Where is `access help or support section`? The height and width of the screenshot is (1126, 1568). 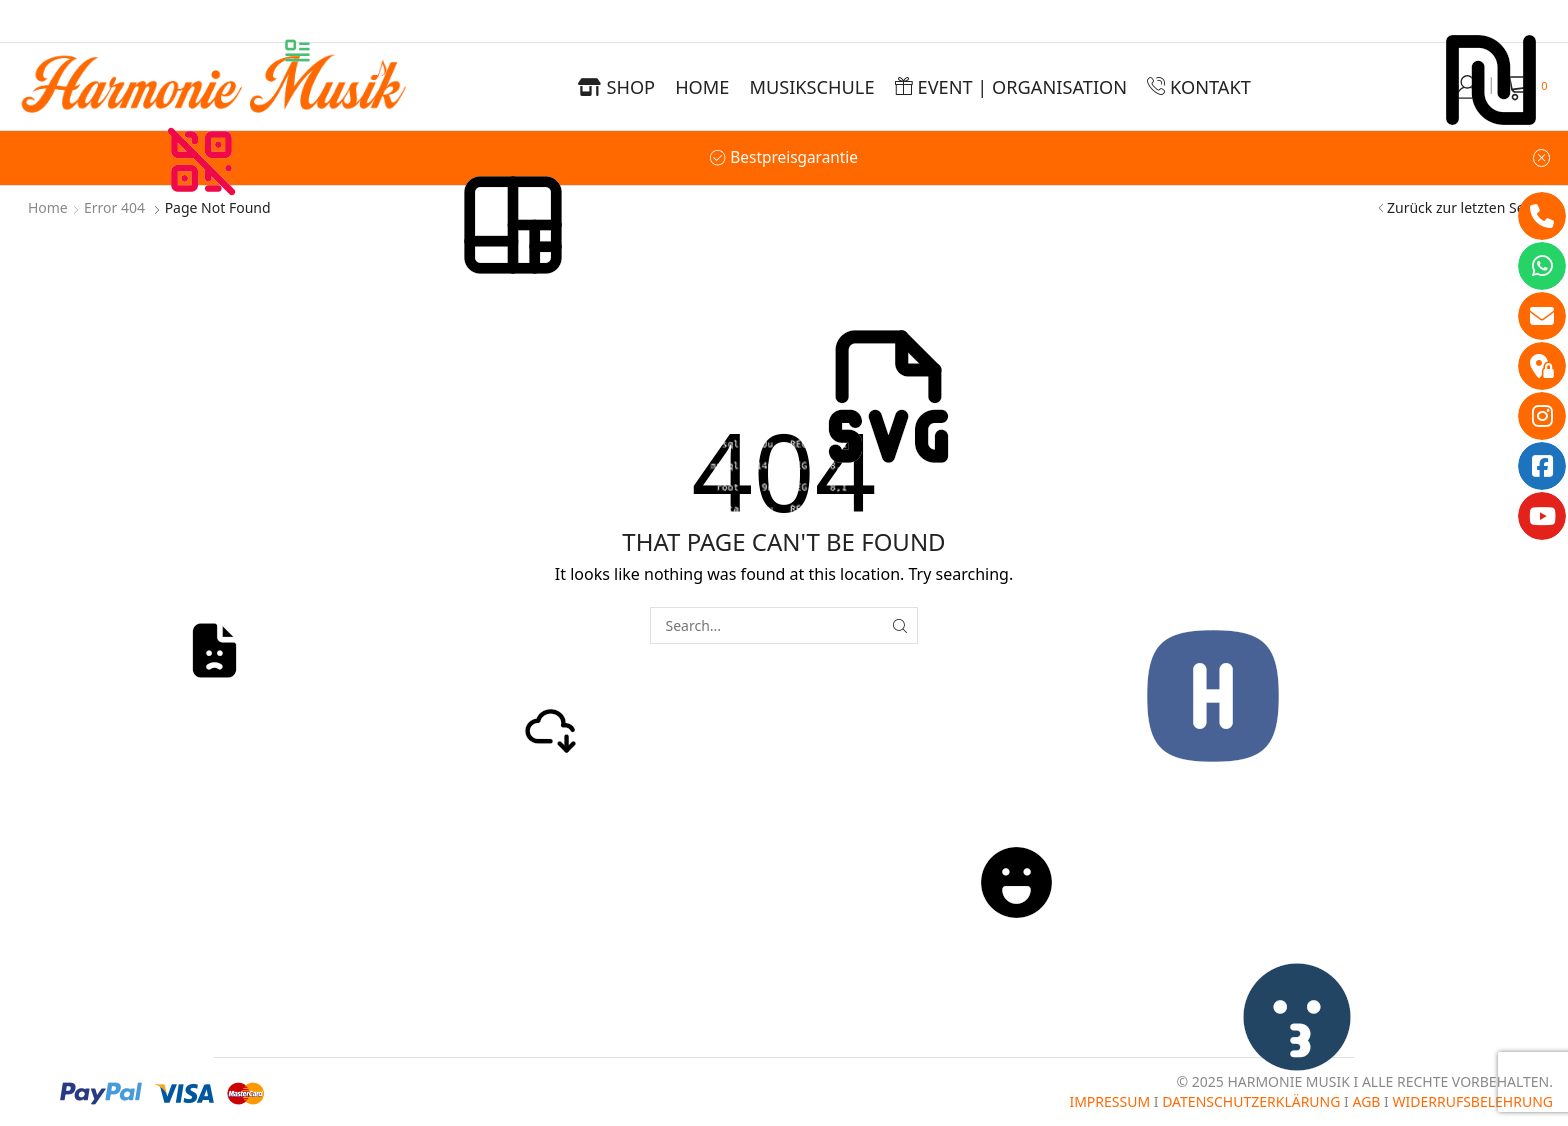
access help or support section is located at coordinates (1213, 696).